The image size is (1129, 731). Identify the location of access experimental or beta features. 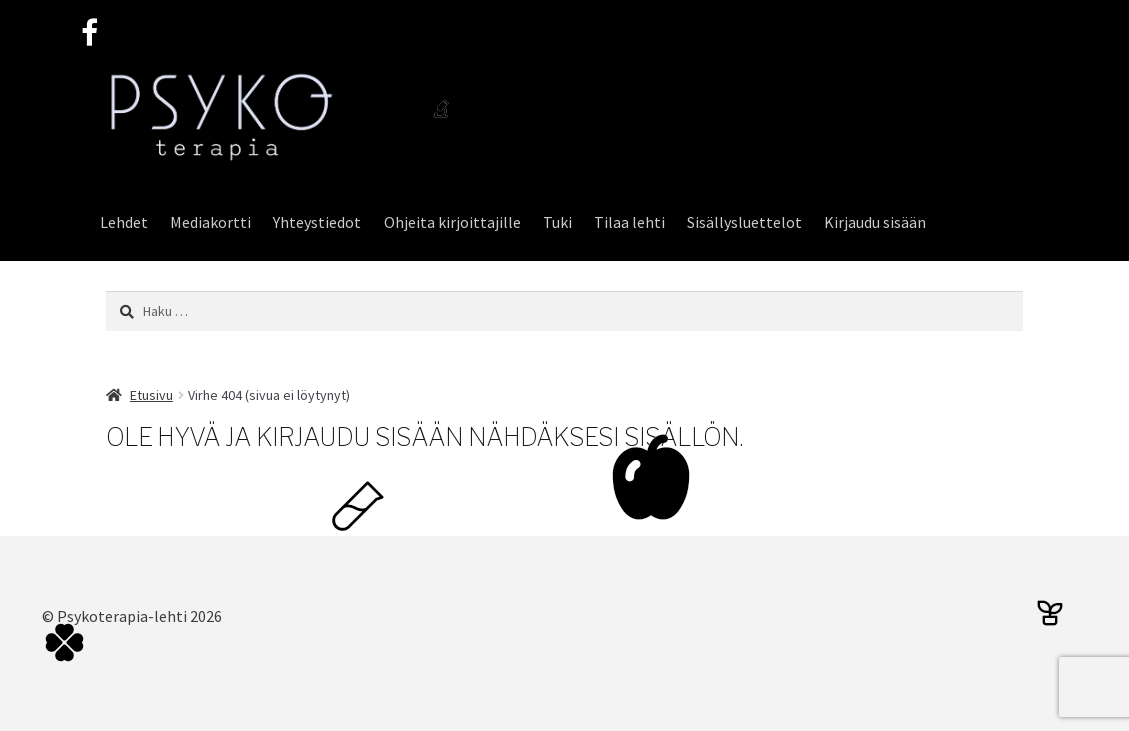
(357, 506).